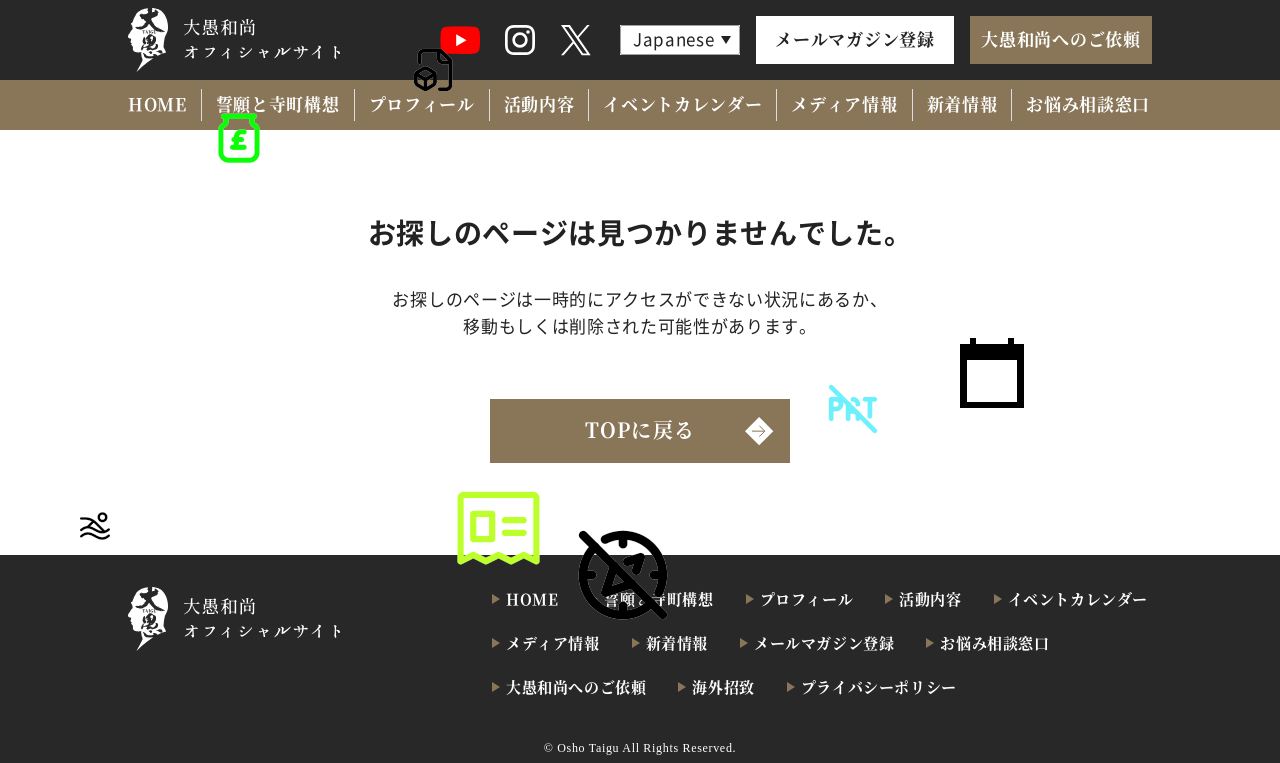 This screenshot has width=1280, height=763. What do you see at coordinates (623, 575) in the screenshot?
I see `compass or navigation feature disabled` at bounding box center [623, 575].